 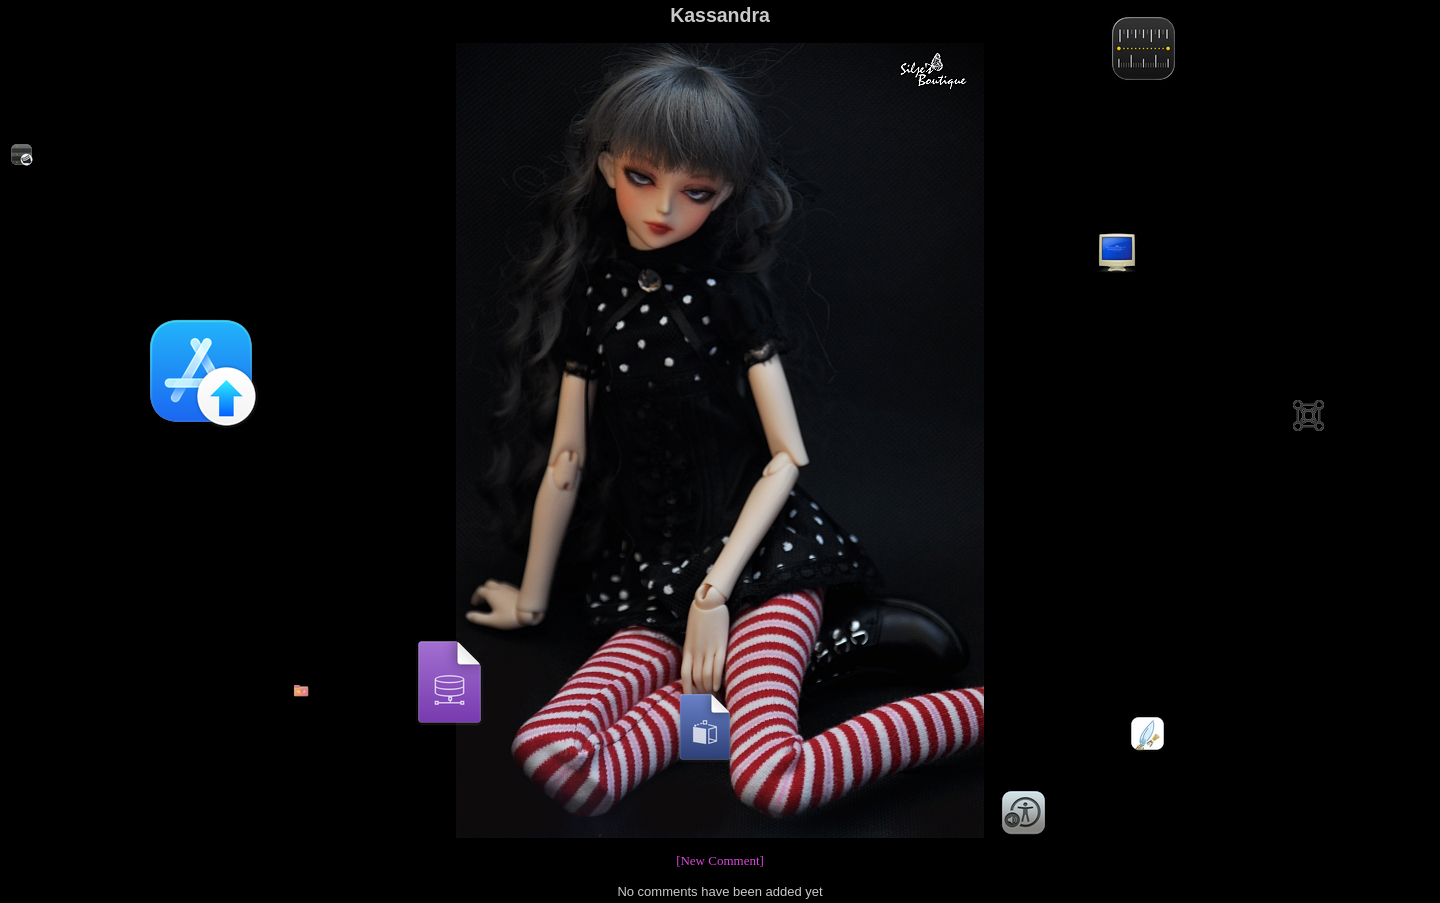 What do you see at coordinates (21, 154) in the screenshot?
I see `configure kerberos authentication settings for network server` at bounding box center [21, 154].